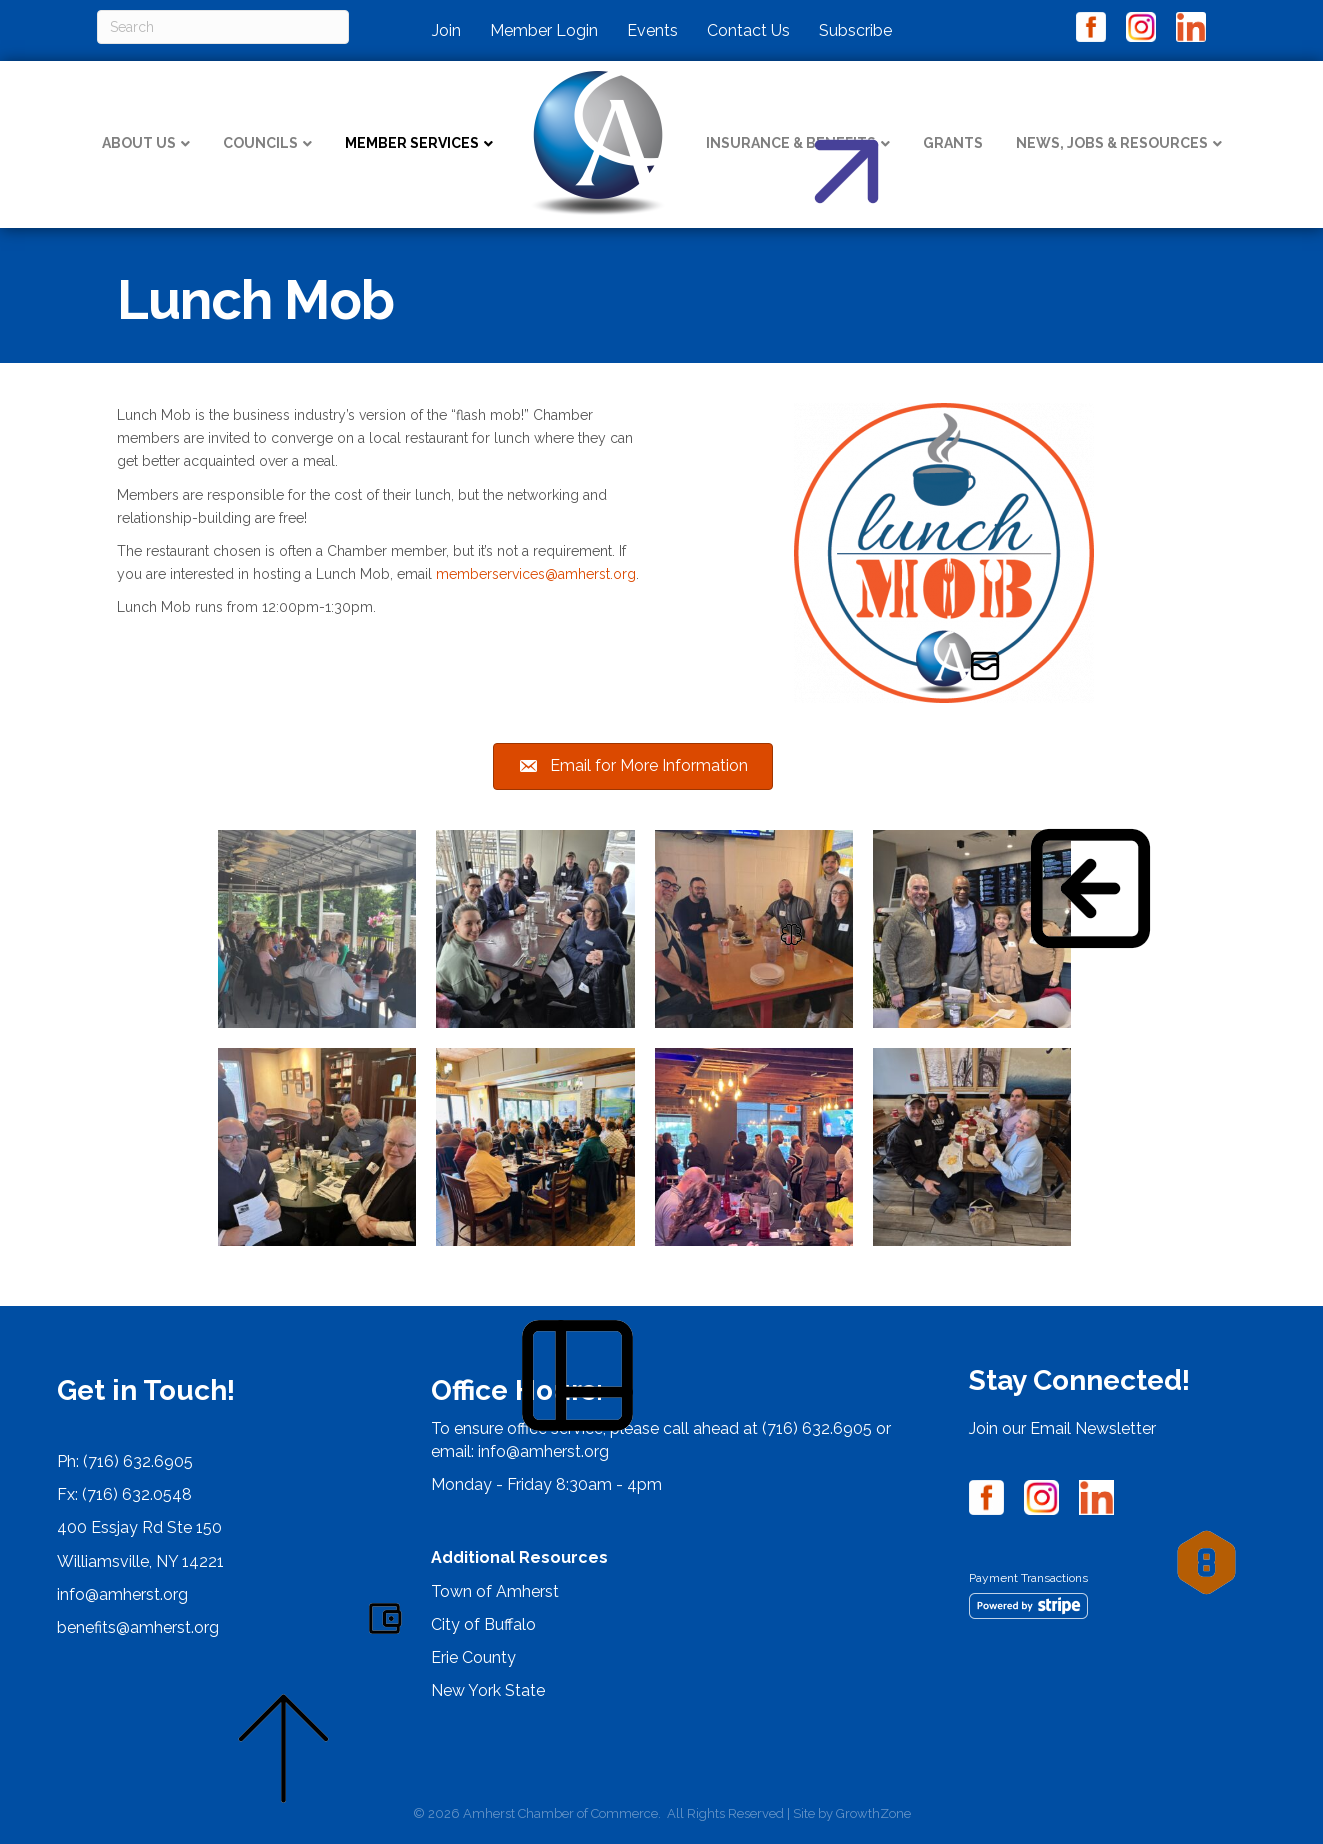 Image resolution: width=1323 pixels, height=1844 pixels. Describe the element at coordinates (384, 1618) in the screenshot. I see `access your wallet or payment methods` at that location.